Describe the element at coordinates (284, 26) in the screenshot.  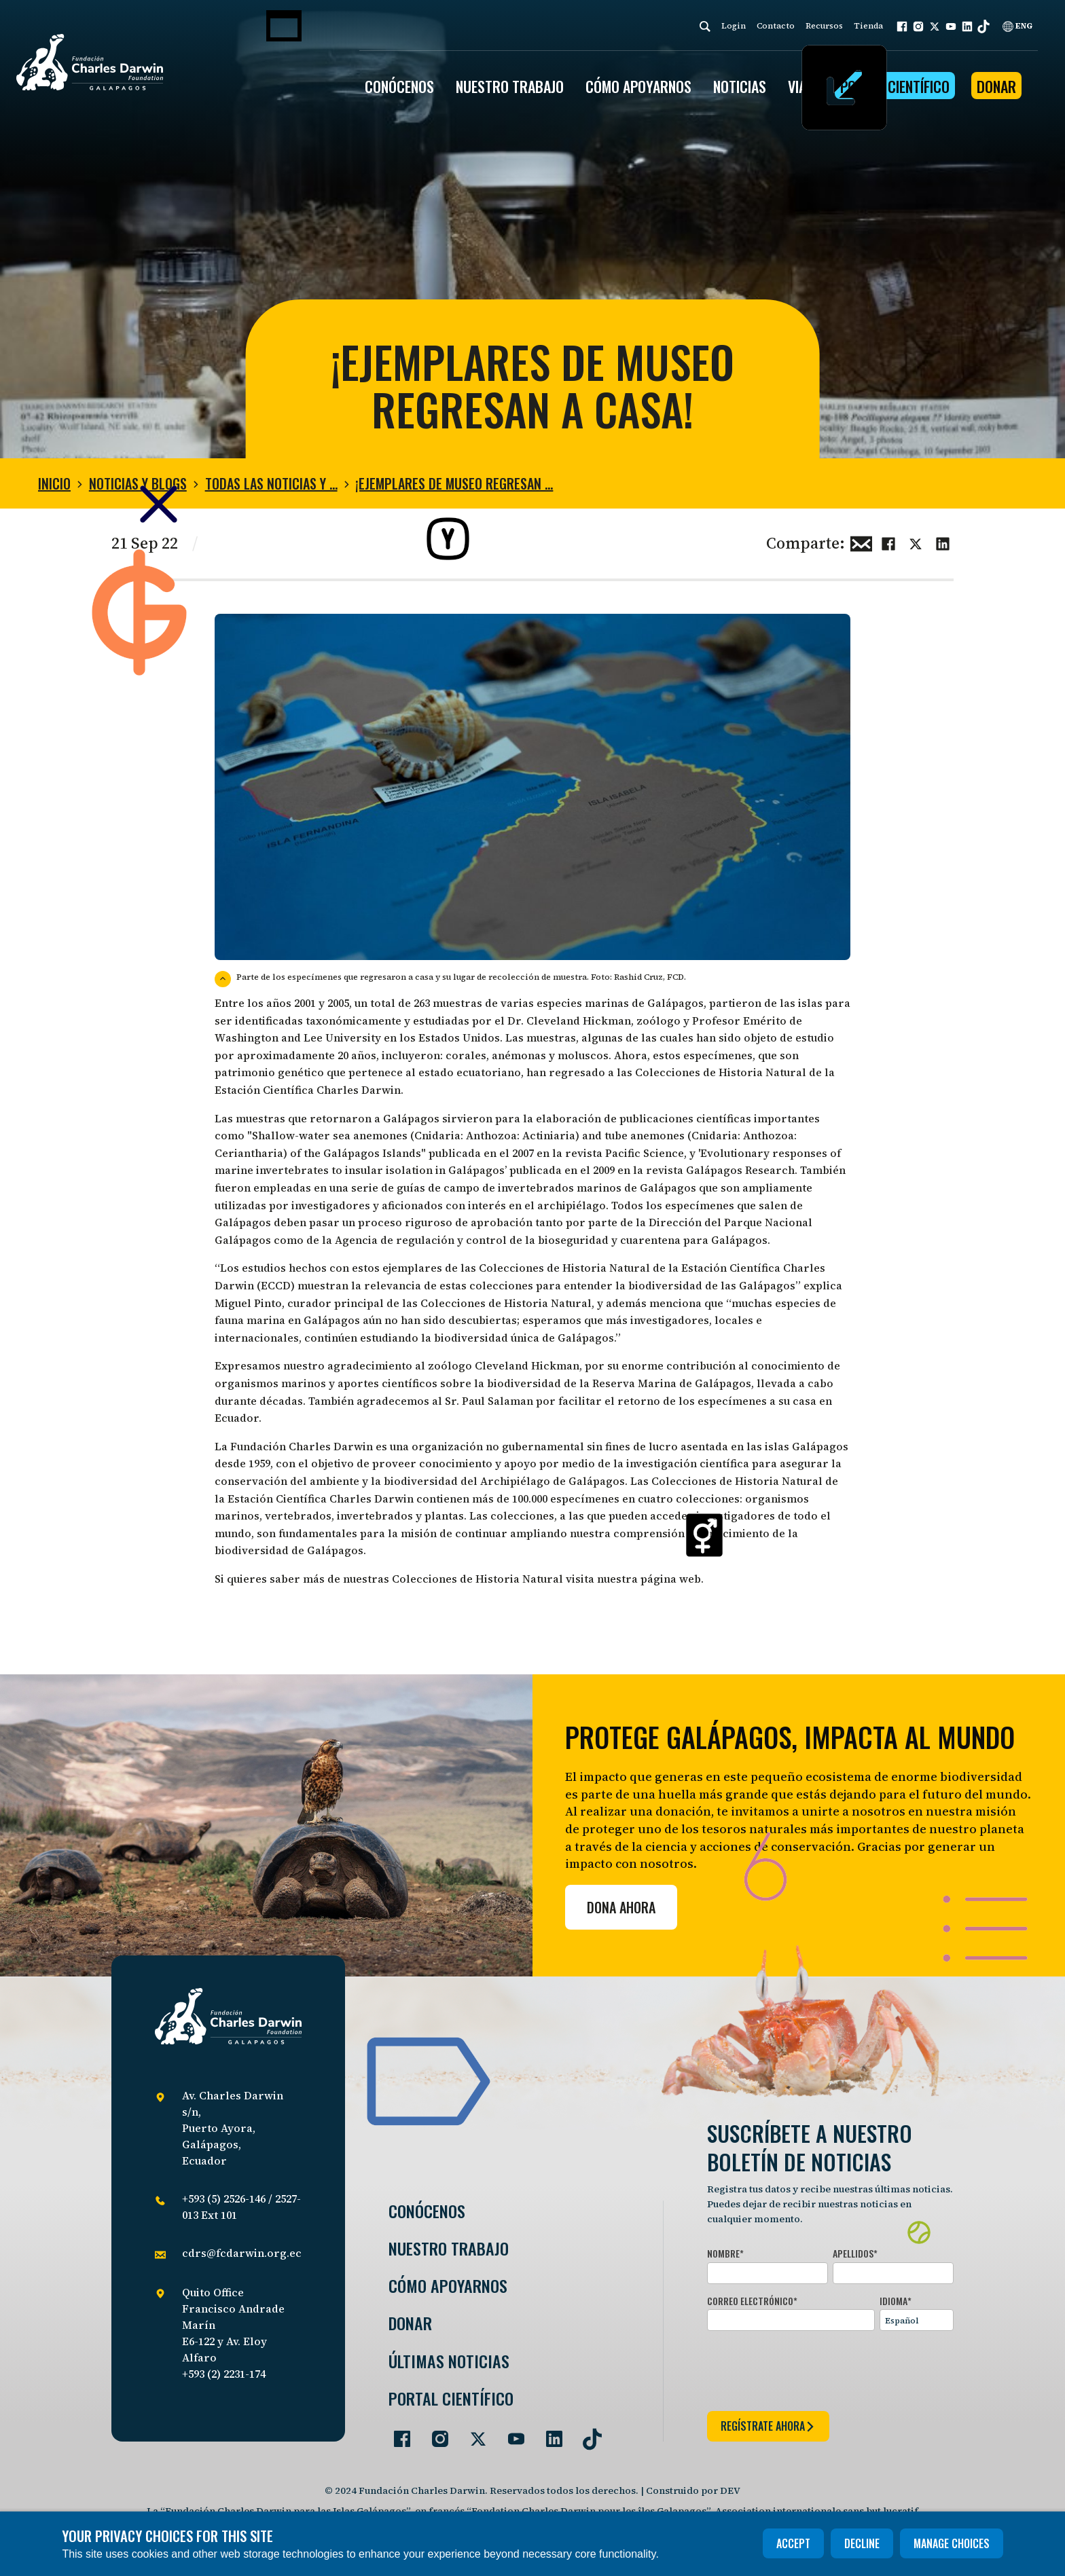
I see `open a web page or browser window` at that location.